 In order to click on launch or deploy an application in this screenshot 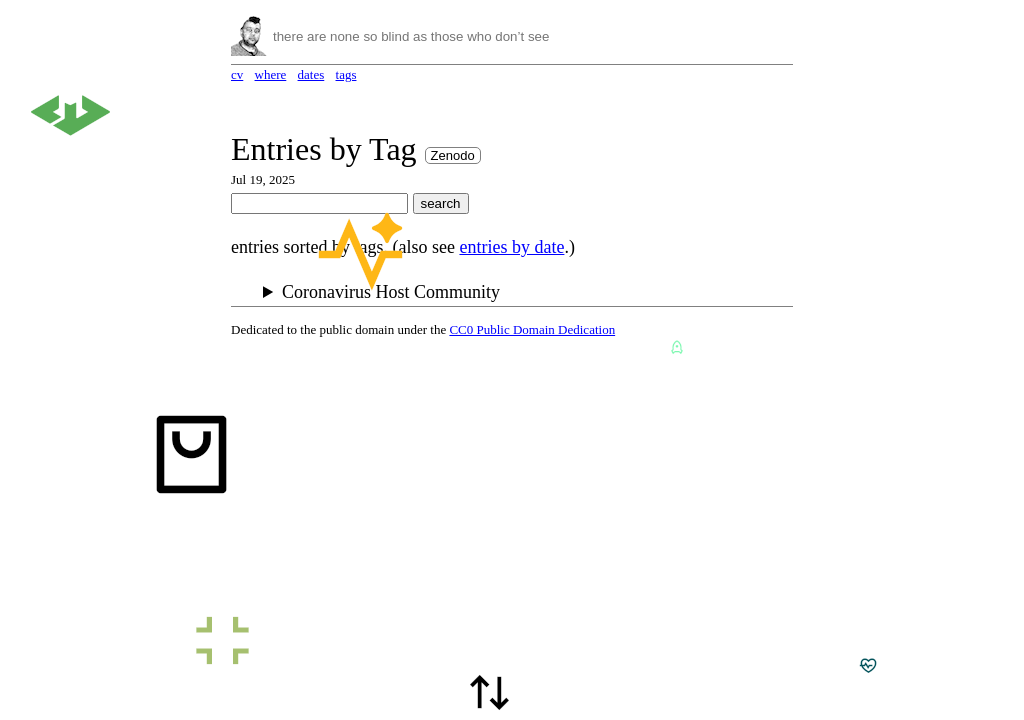, I will do `click(677, 347)`.